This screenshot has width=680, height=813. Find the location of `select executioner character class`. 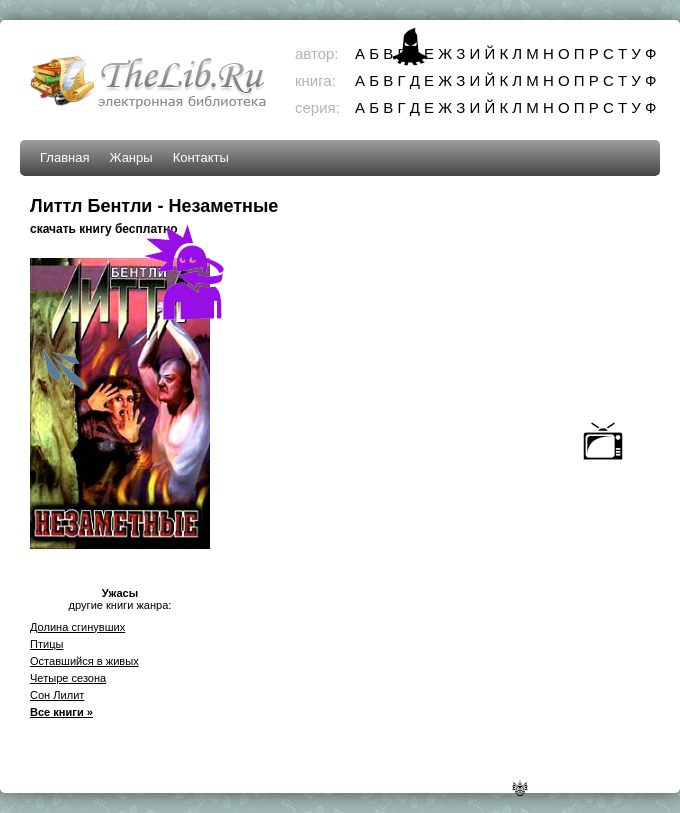

select executioner character class is located at coordinates (410, 46).